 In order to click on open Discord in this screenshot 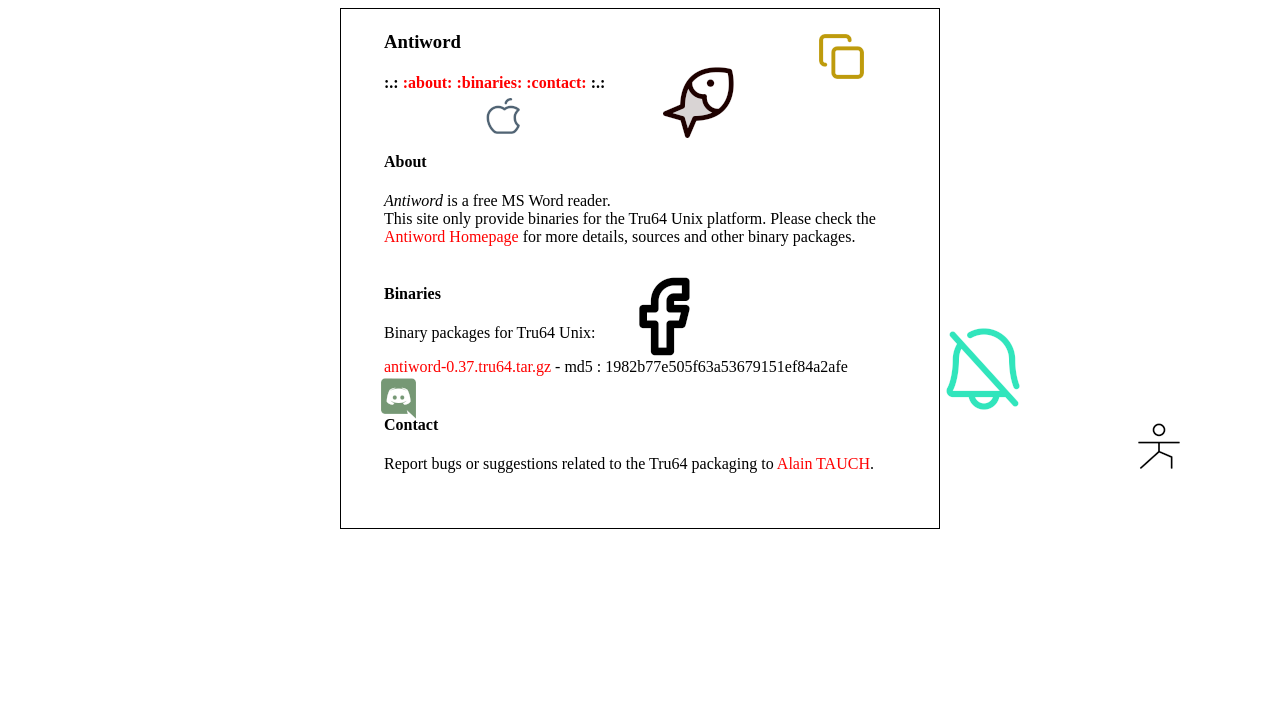, I will do `click(398, 398)`.